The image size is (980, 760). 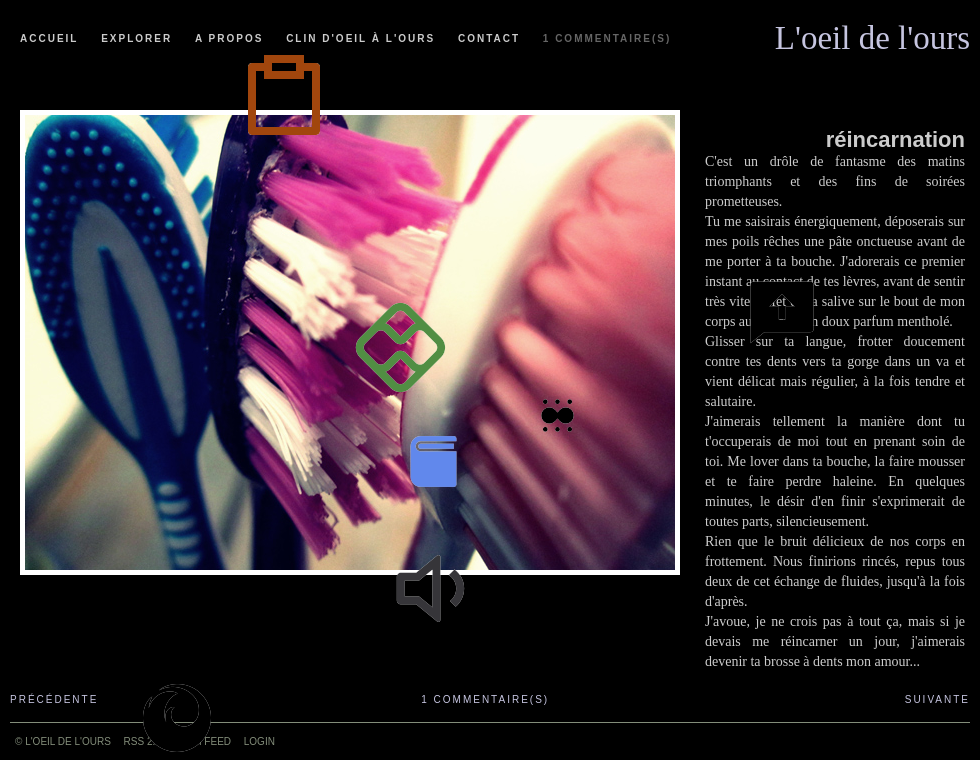 What do you see at coordinates (557, 415) in the screenshot?
I see `indicates hazy or foggy weather conditions` at bounding box center [557, 415].